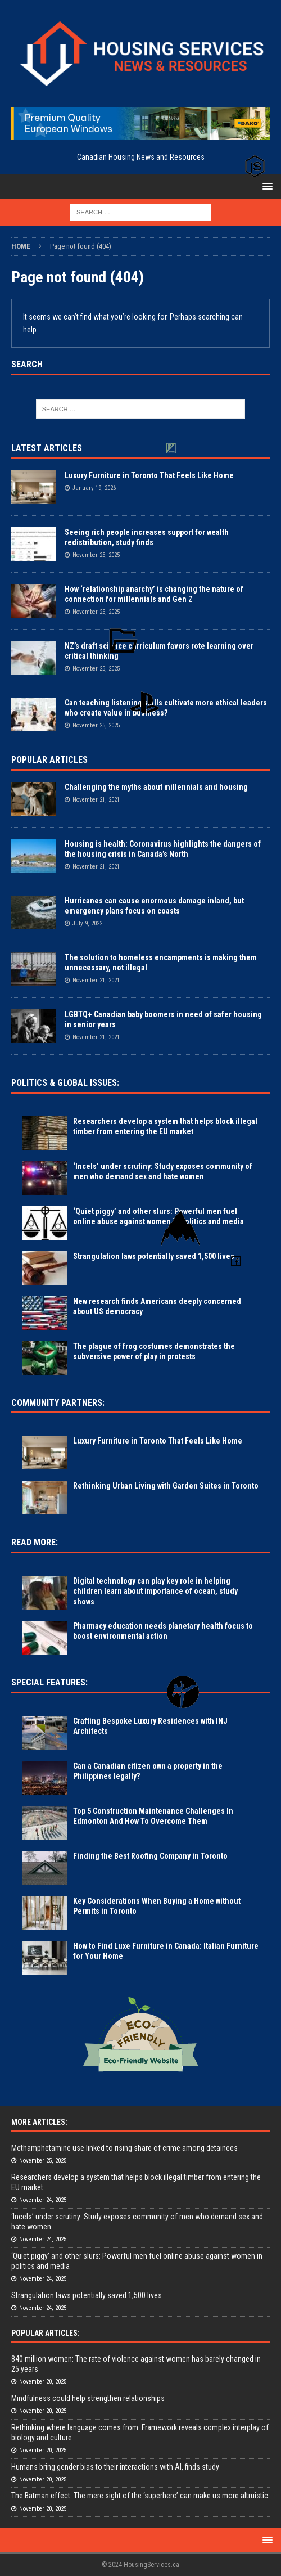 The width and height of the screenshot is (281, 2576). Describe the element at coordinates (180, 1228) in the screenshot. I see `burton snowboards brand logo` at that location.